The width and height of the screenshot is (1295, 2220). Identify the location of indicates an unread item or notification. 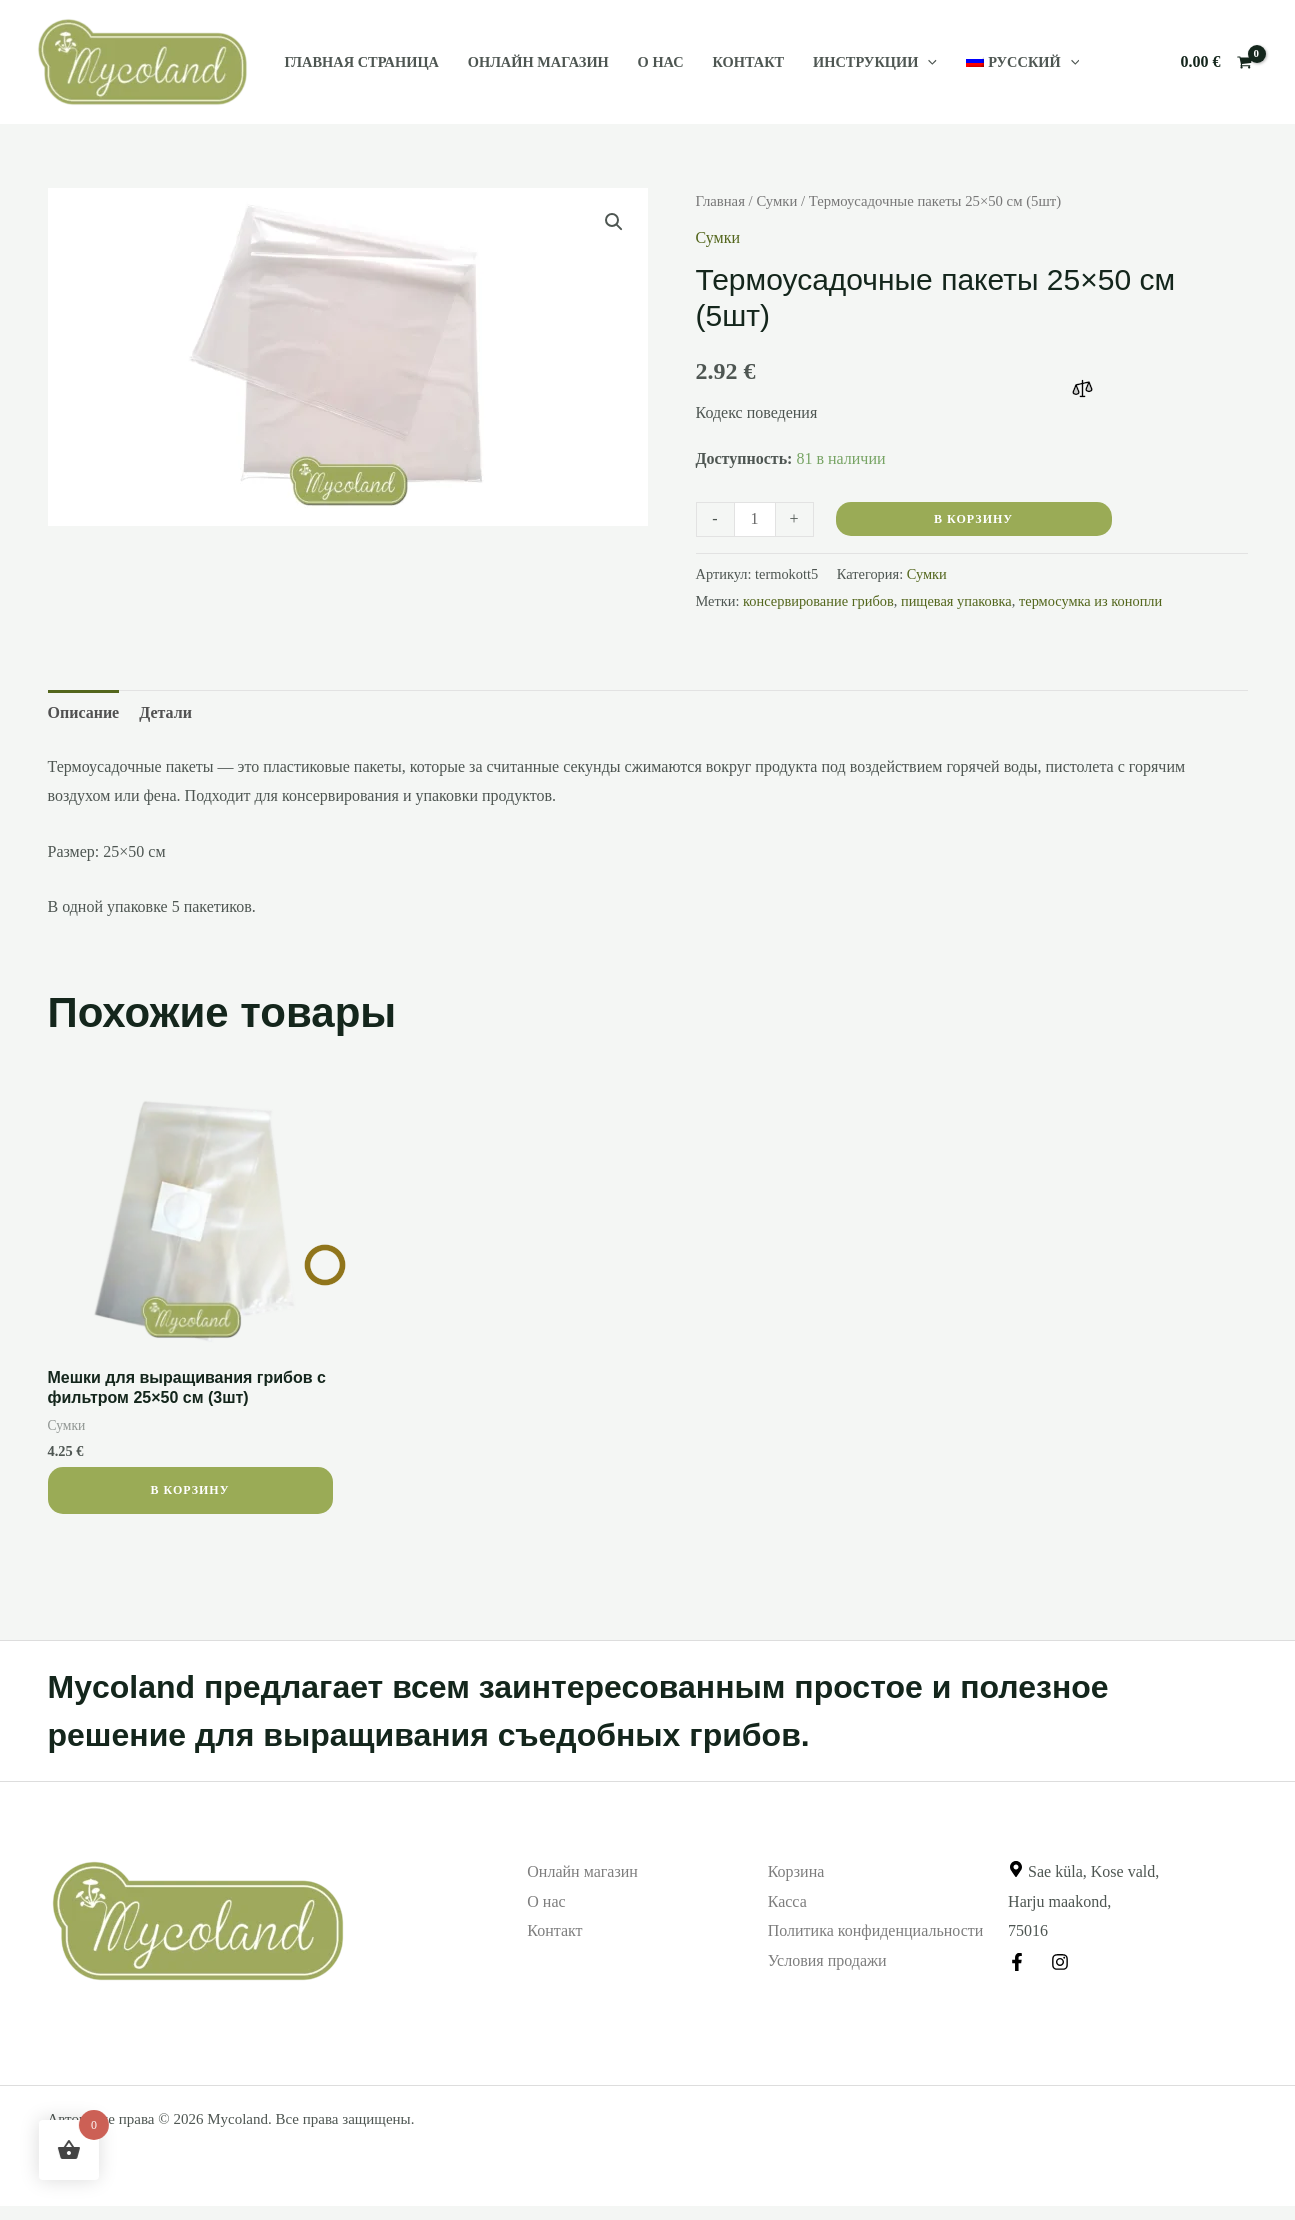
(325, 1265).